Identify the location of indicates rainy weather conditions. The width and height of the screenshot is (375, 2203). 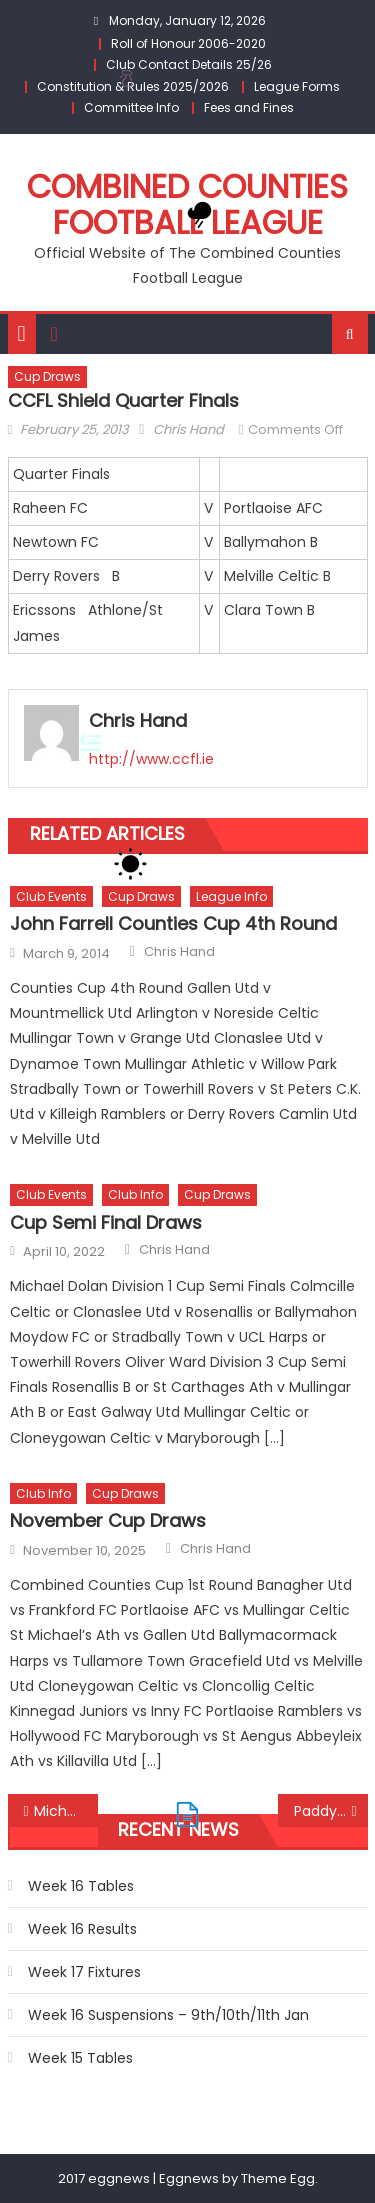
(199, 214).